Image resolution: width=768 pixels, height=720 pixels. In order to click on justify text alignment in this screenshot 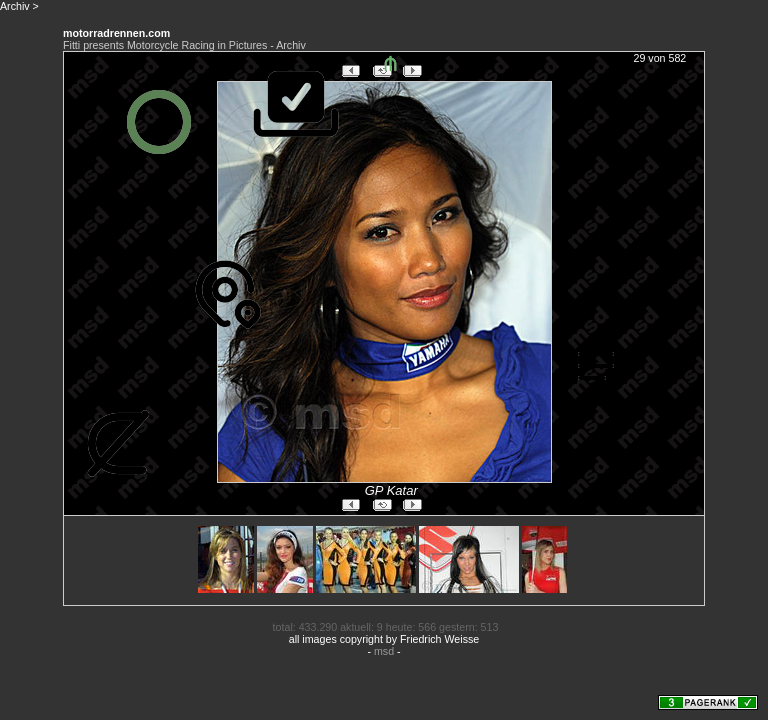, I will do `click(596, 366)`.